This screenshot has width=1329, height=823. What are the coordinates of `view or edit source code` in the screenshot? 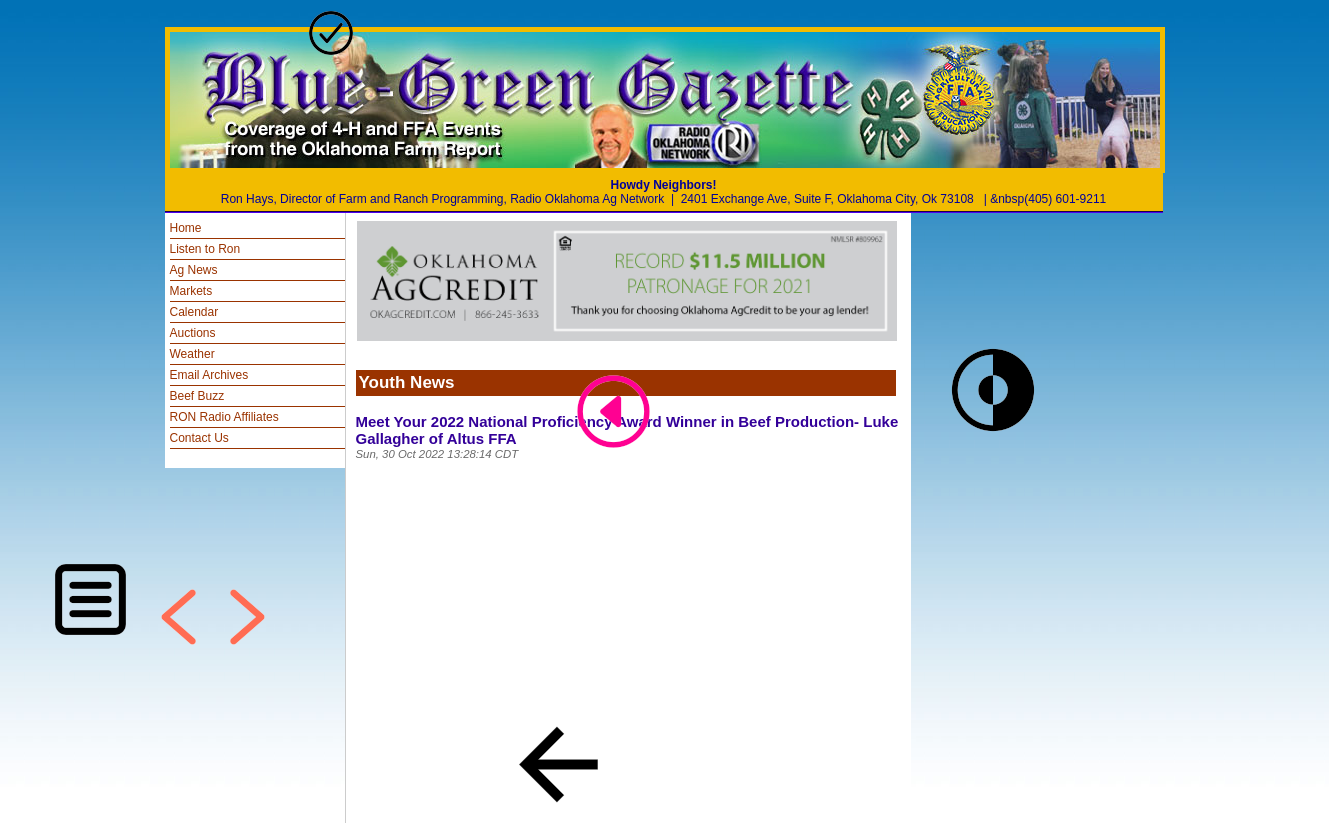 It's located at (213, 617).